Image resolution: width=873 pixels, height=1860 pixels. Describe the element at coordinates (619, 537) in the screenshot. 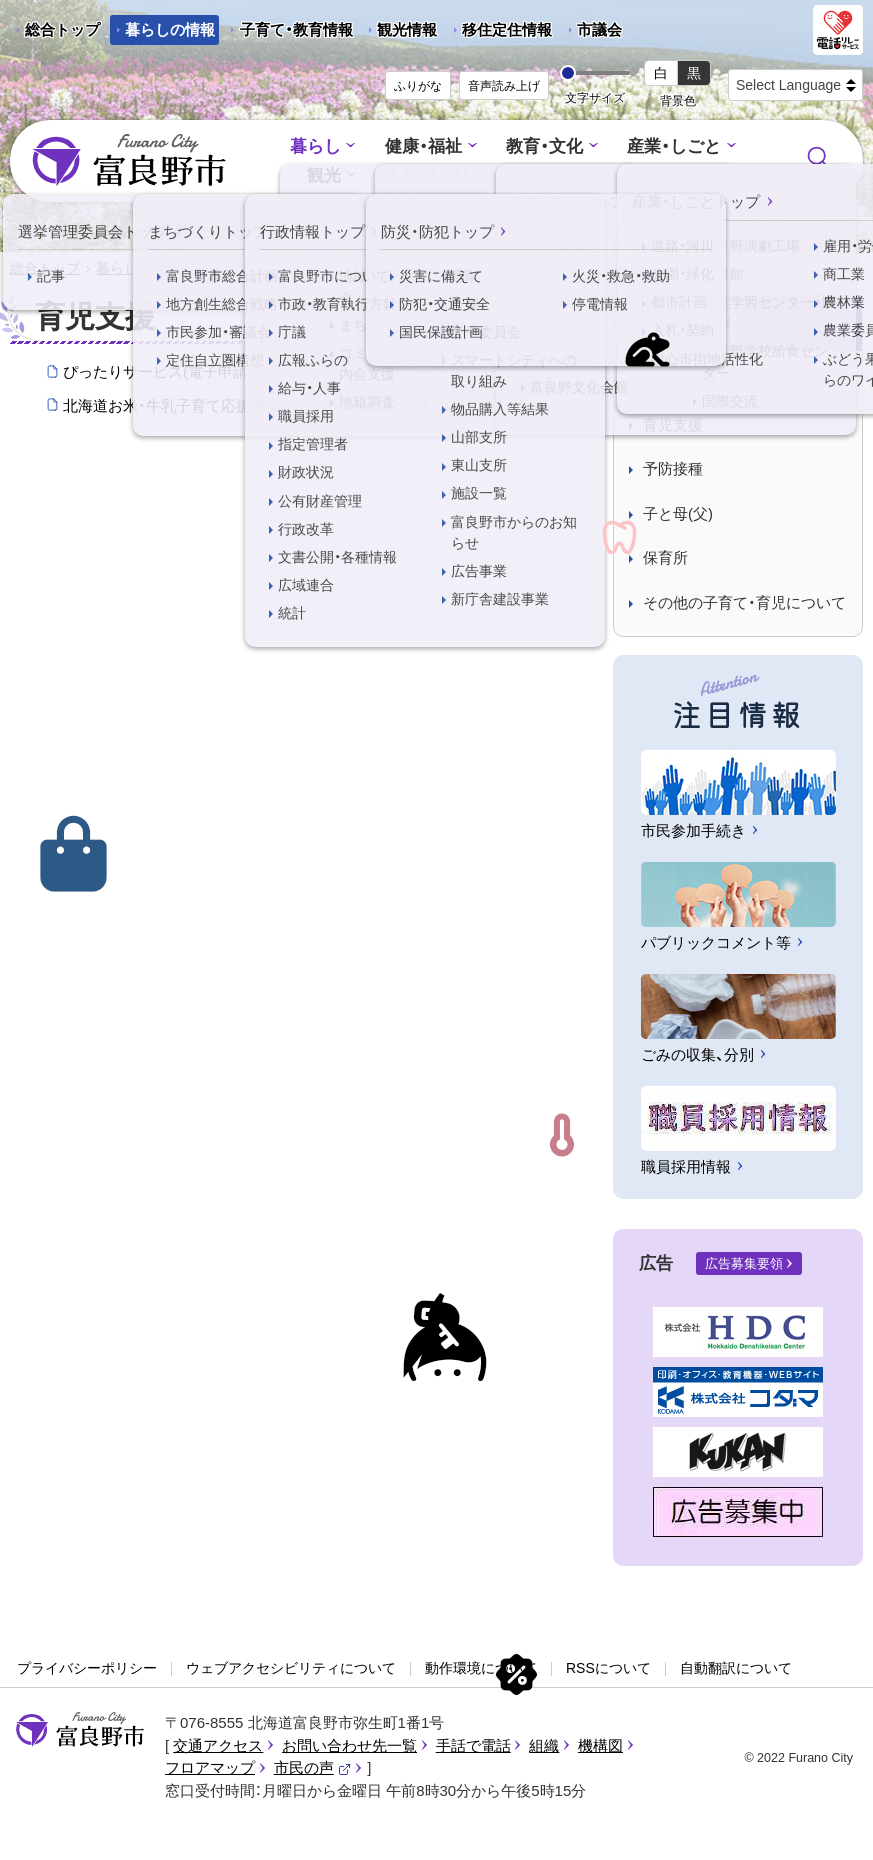

I see `access dental health information` at that location.